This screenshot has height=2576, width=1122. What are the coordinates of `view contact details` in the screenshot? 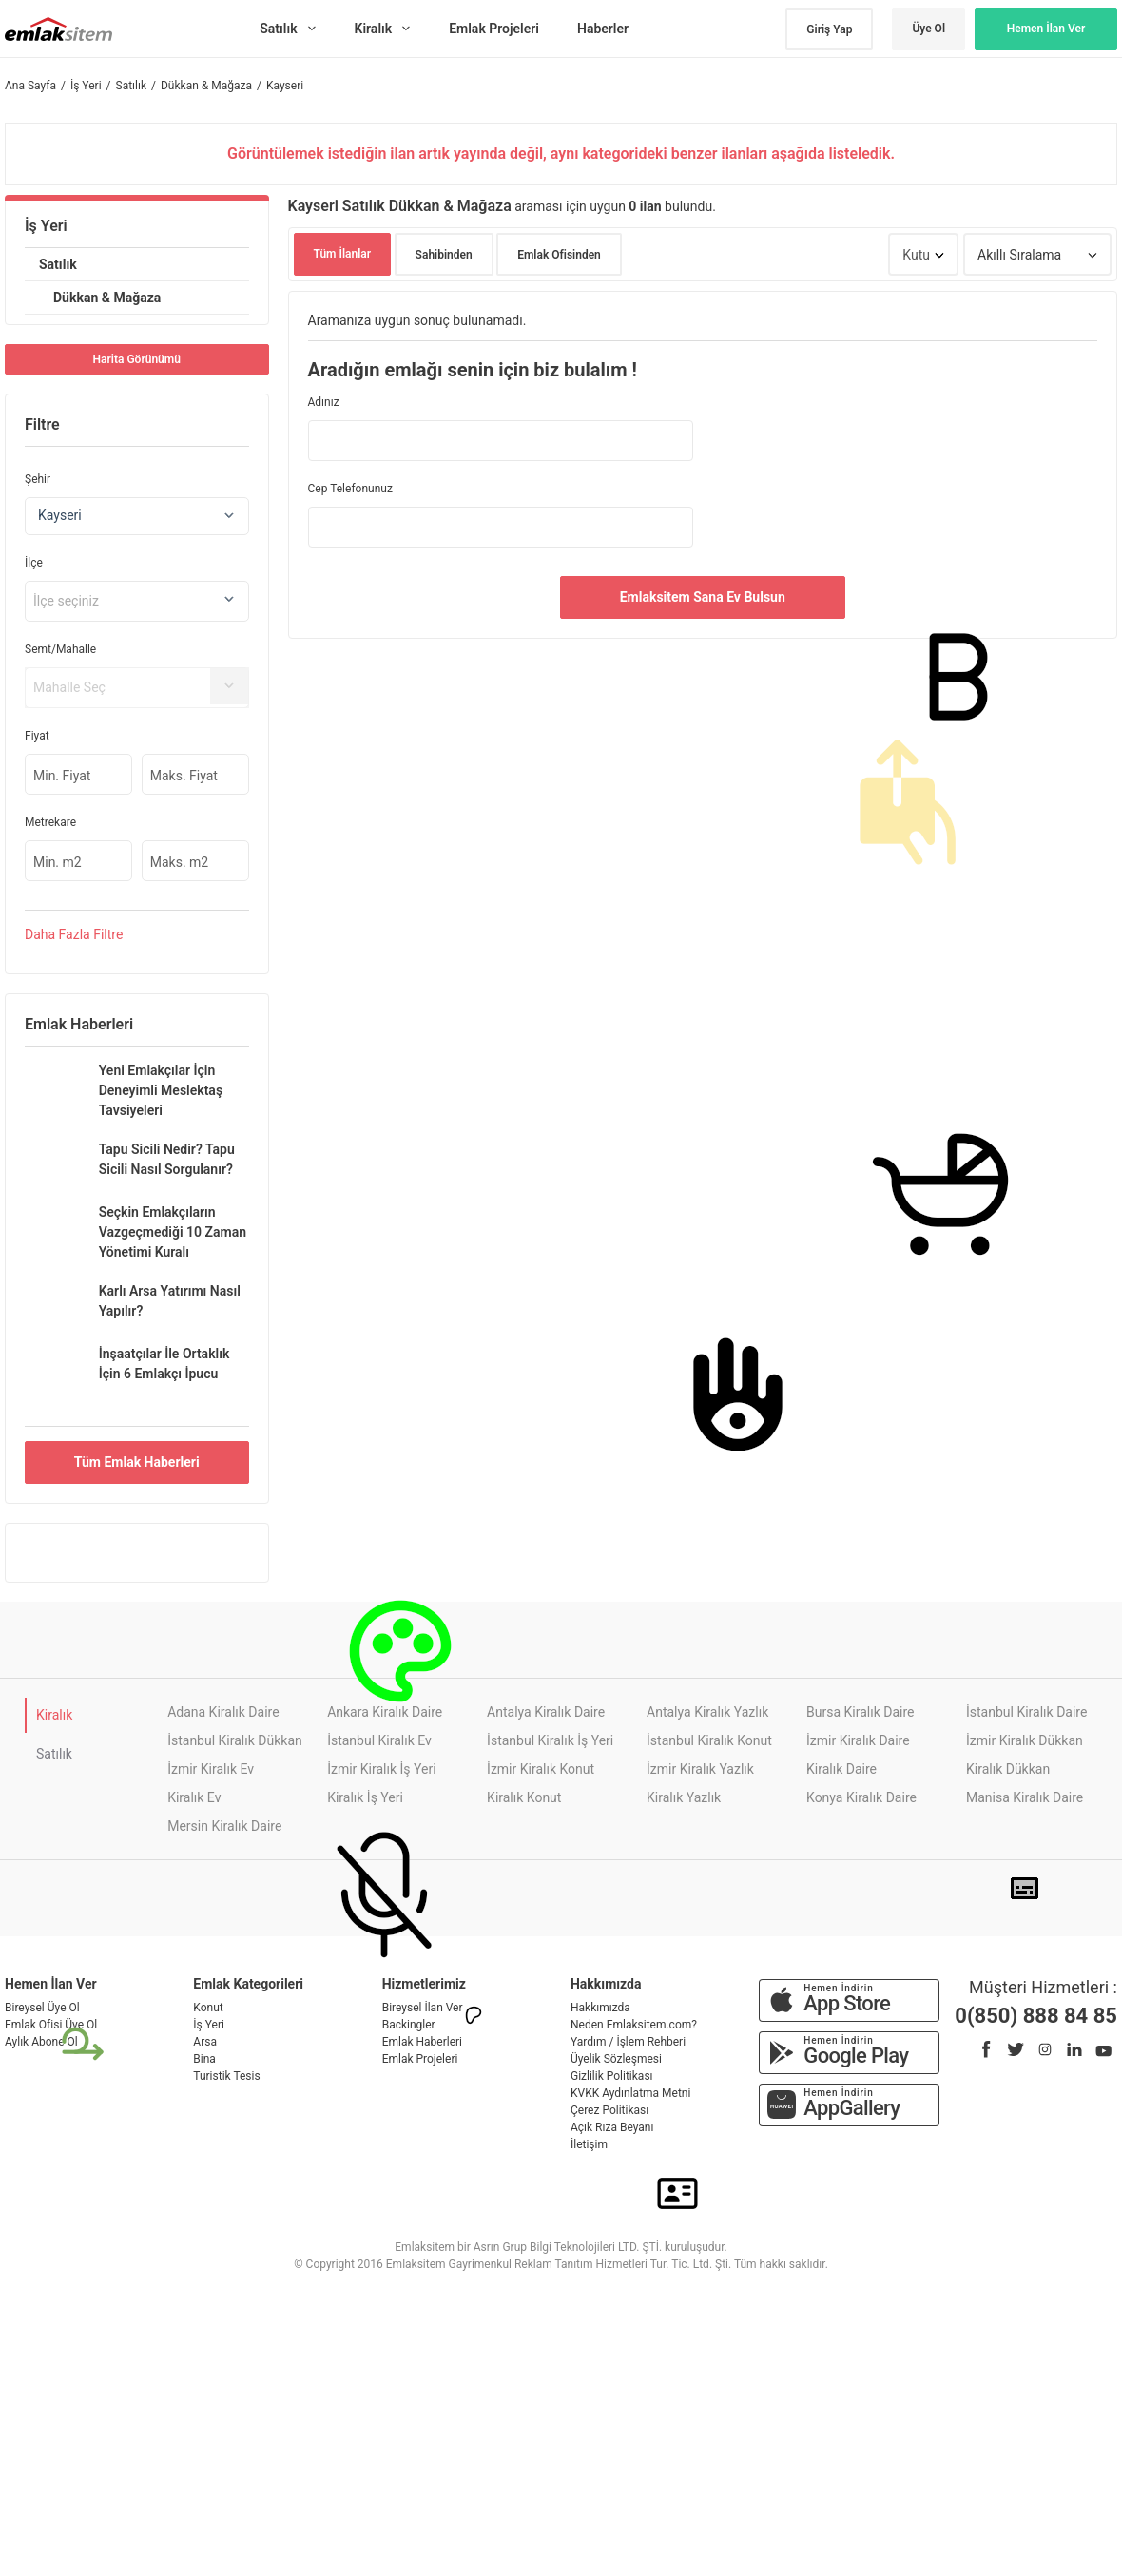 It's located at (677, 2193).